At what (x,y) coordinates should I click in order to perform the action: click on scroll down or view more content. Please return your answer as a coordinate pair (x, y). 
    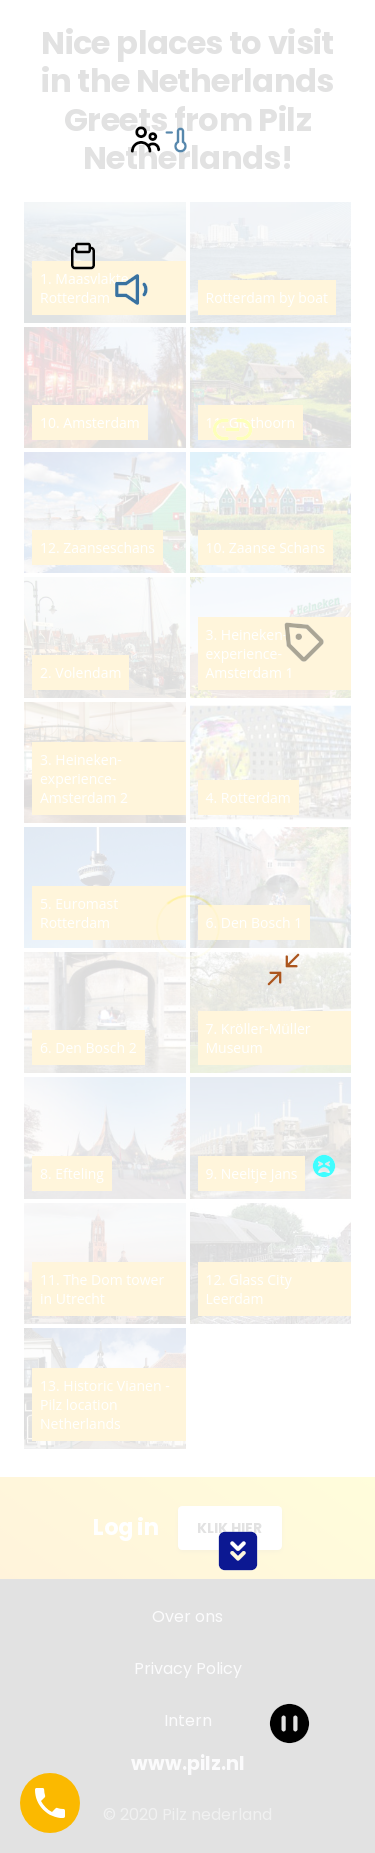
    Looking at the image, I should click on (238, 1551).